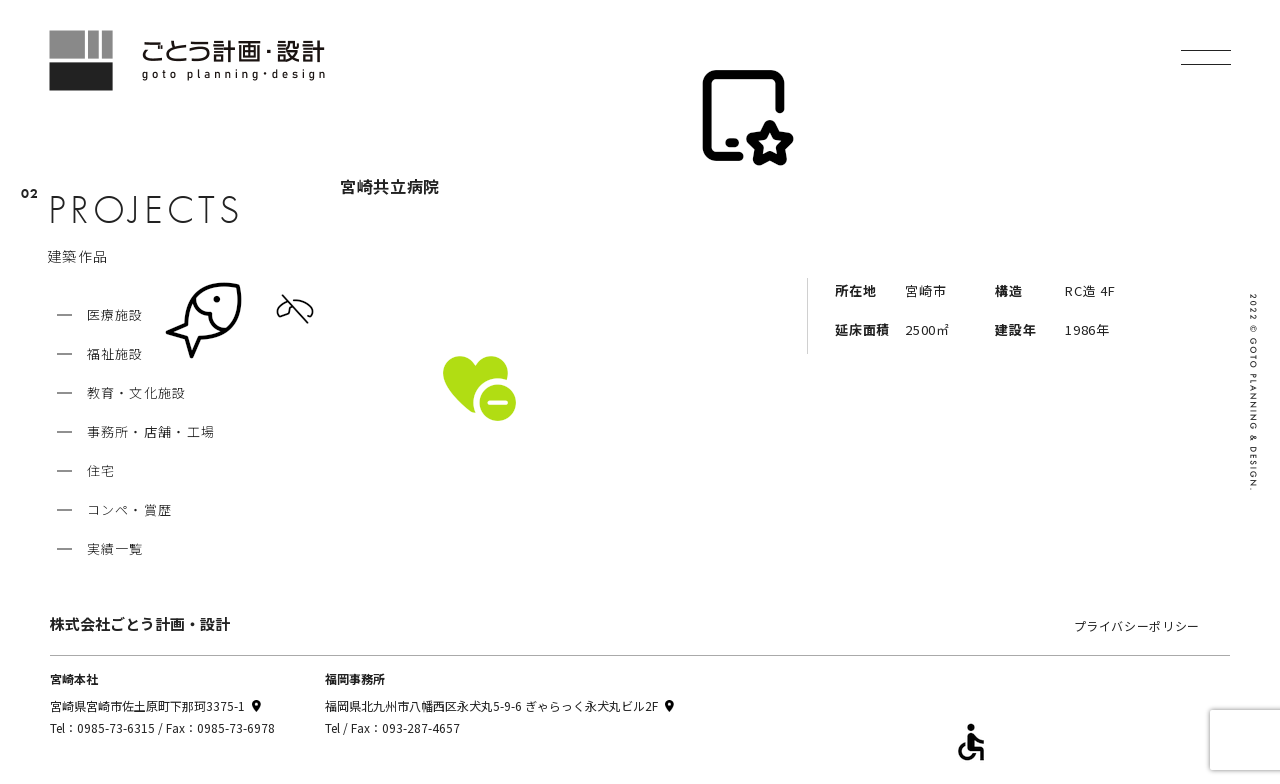 Image resolution: width=1280 pixels, height=784 pixels. Describe the element at coordinates (295, 309) in the screenshot. I see `end or decline a phone call` at that location.